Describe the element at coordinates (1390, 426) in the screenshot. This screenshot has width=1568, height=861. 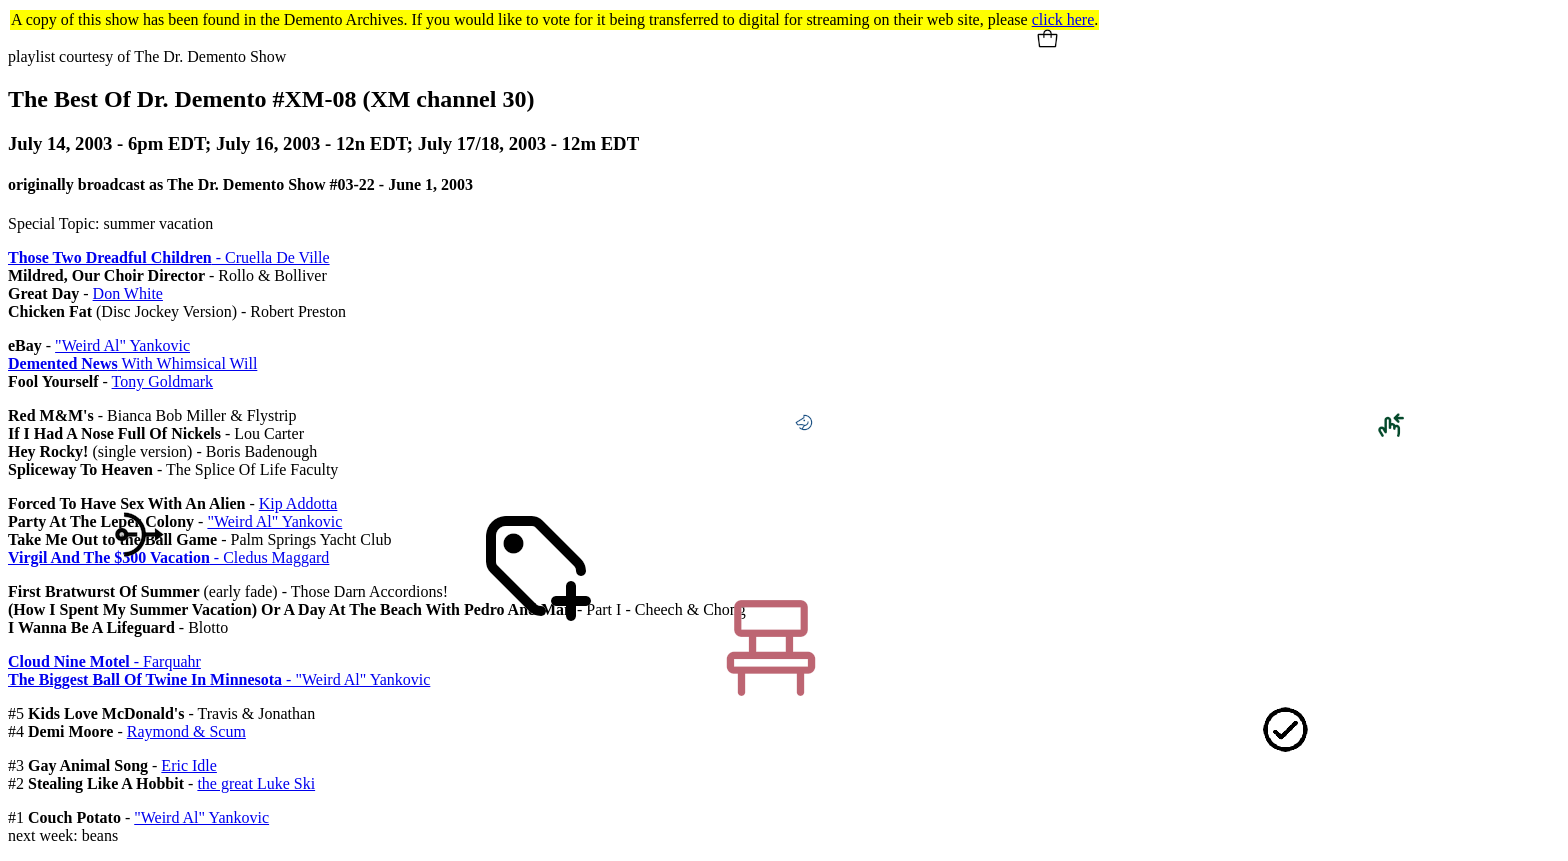
I see `swipe left to continue or dismiss` at that location.